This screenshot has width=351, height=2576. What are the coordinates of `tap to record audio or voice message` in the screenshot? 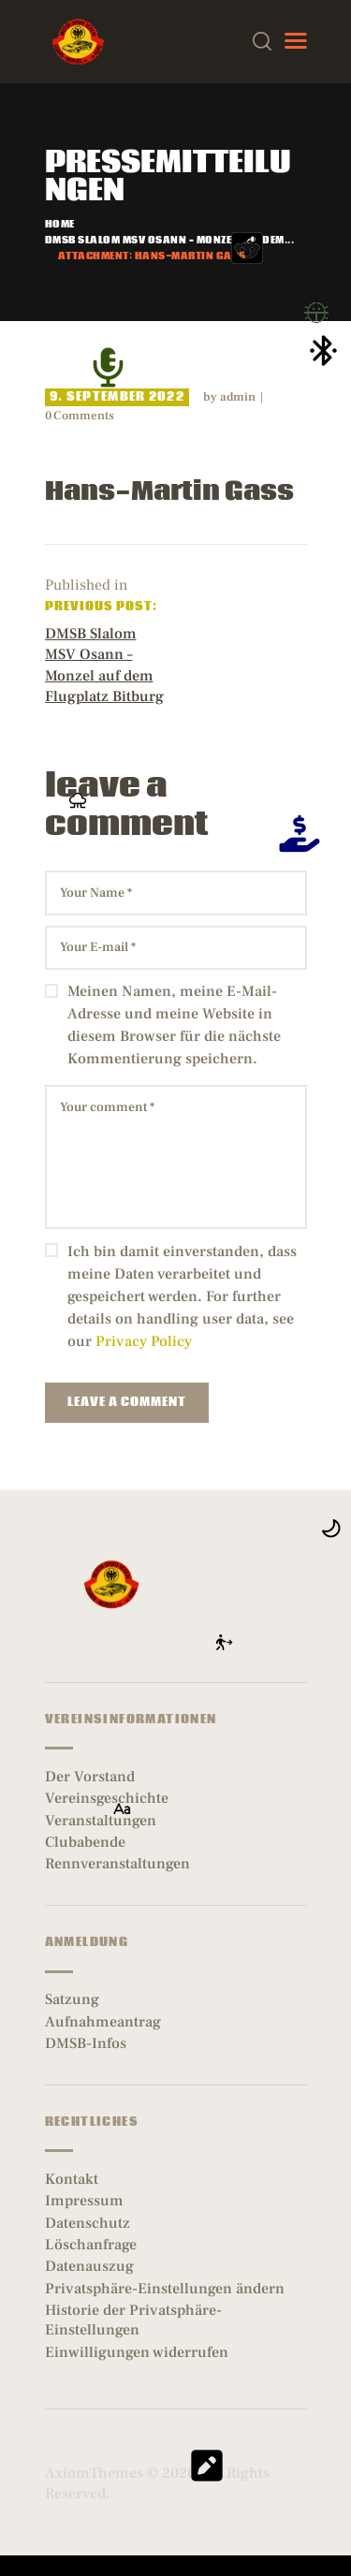 It's located at (108, 367).